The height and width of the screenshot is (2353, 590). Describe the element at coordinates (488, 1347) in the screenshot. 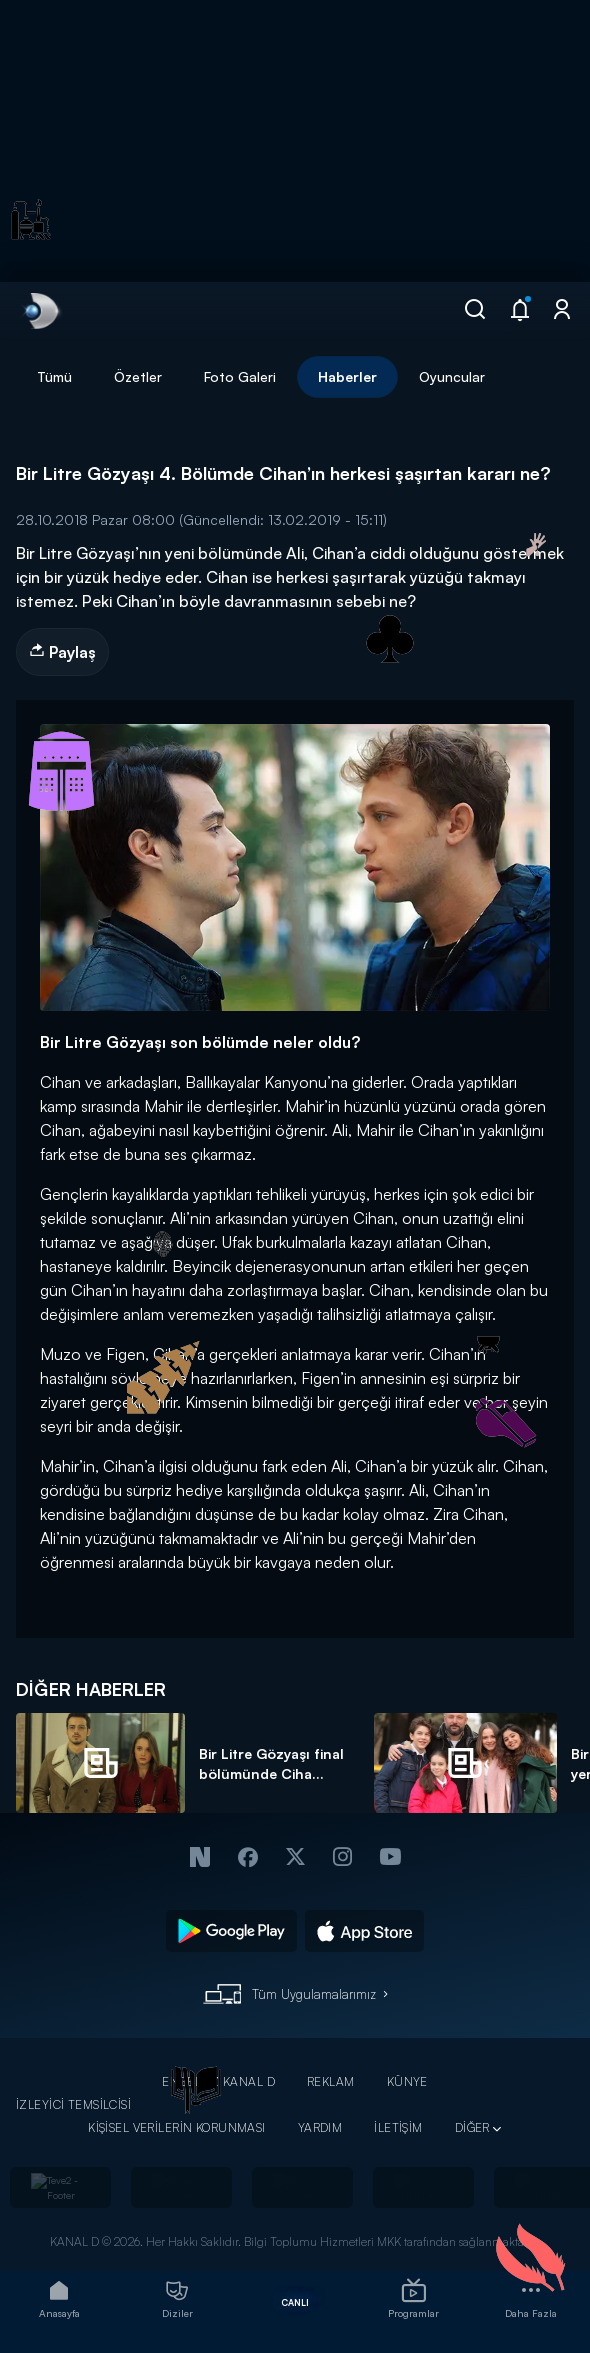

I see `indicates dairy or milk-related content` at that location.